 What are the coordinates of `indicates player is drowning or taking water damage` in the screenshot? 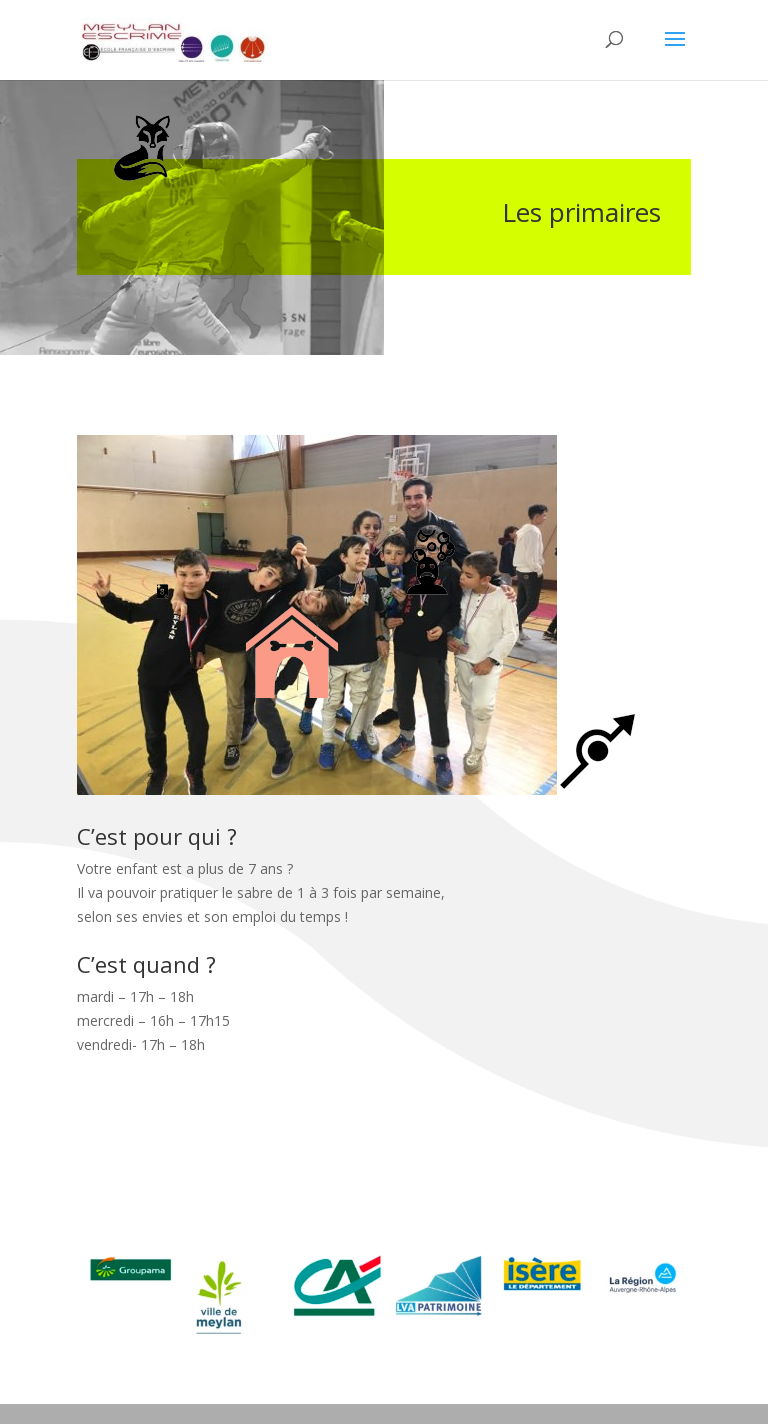 It's located at (427, 562).